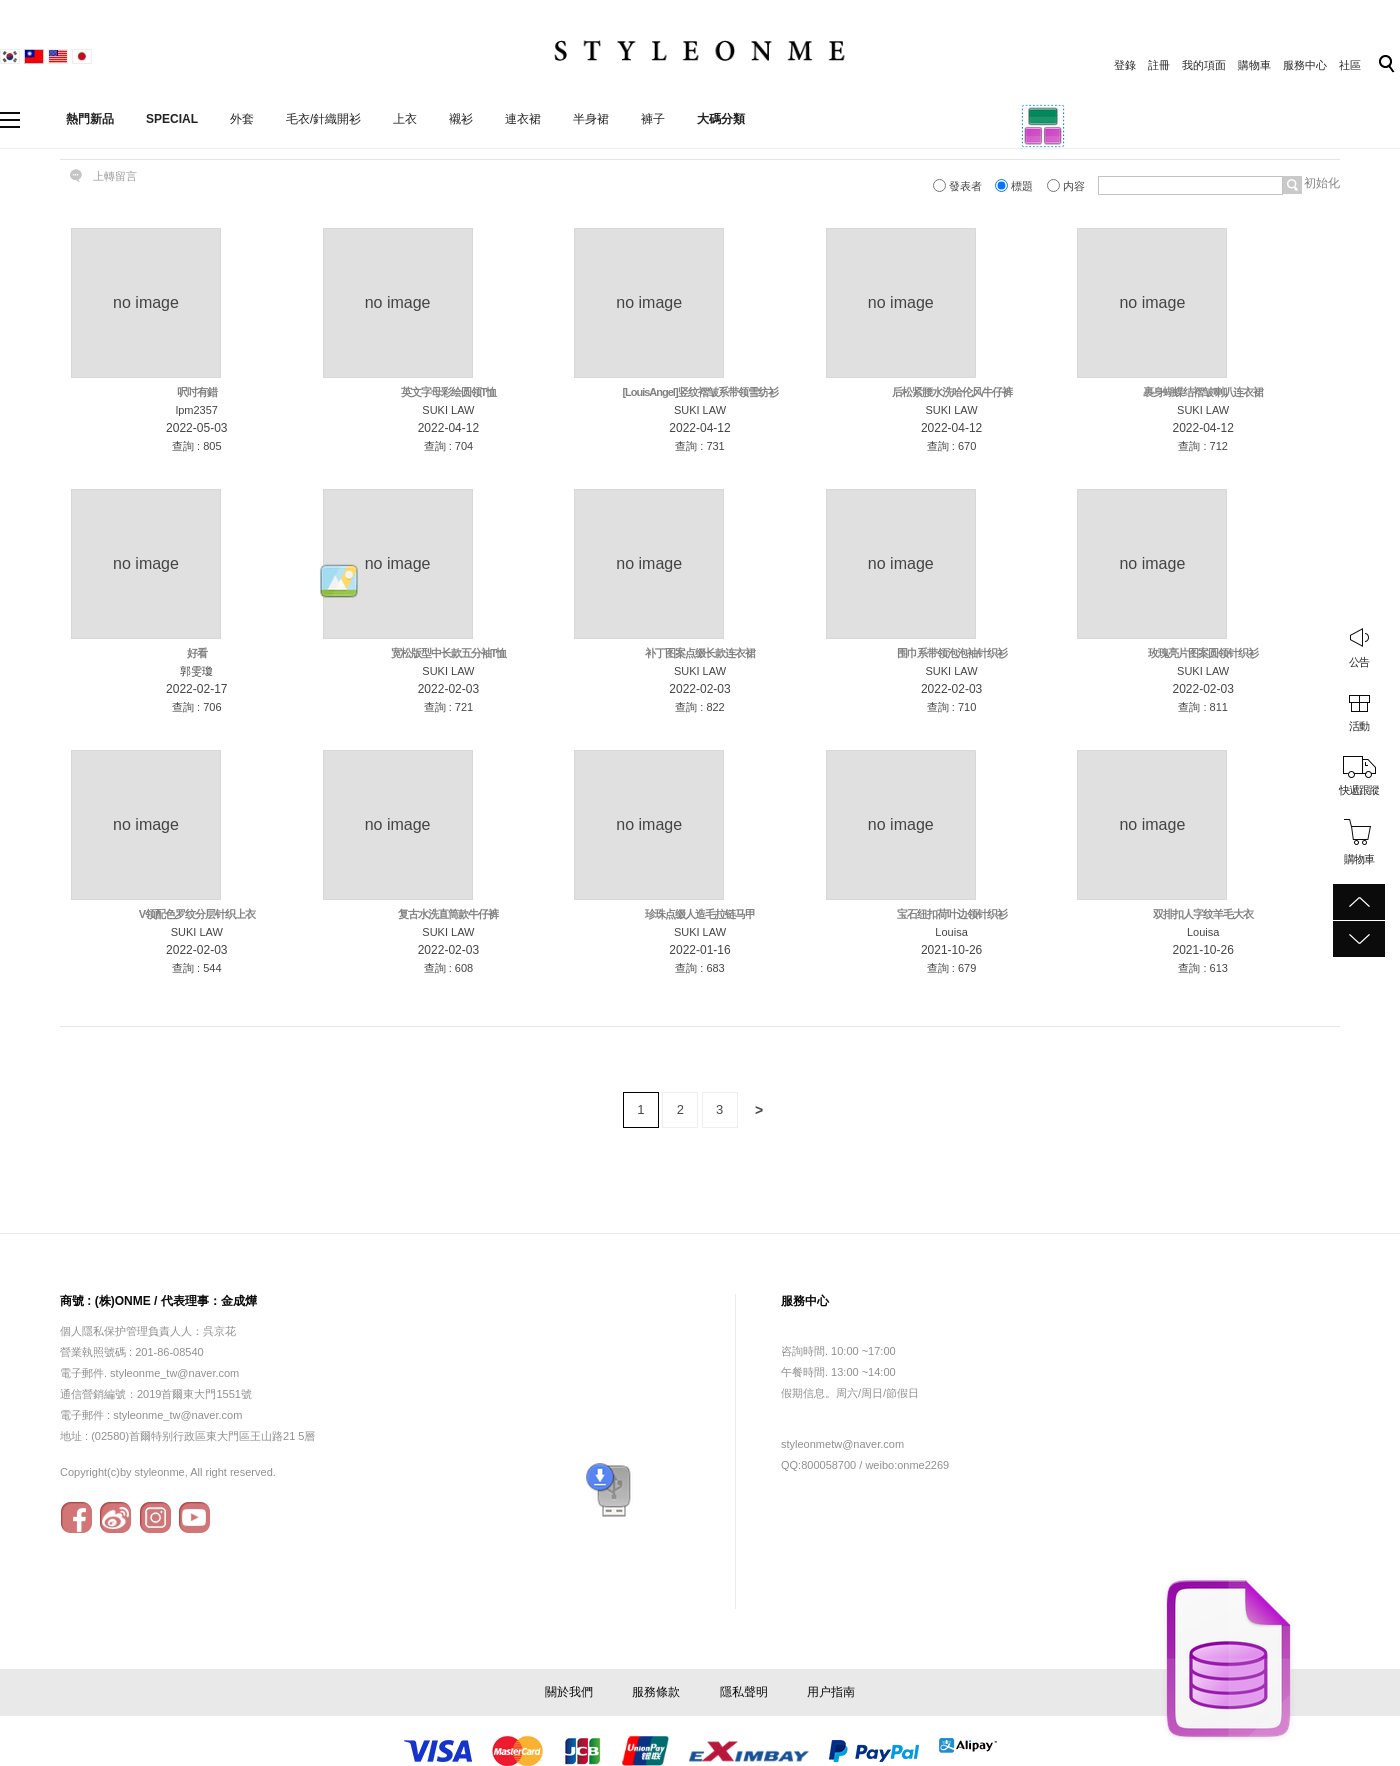 This screenshot has height=1766, width=1400. Describe the element at coordinates (1043, 126) in the screenshot. I see `select all items in the current view` at that location.